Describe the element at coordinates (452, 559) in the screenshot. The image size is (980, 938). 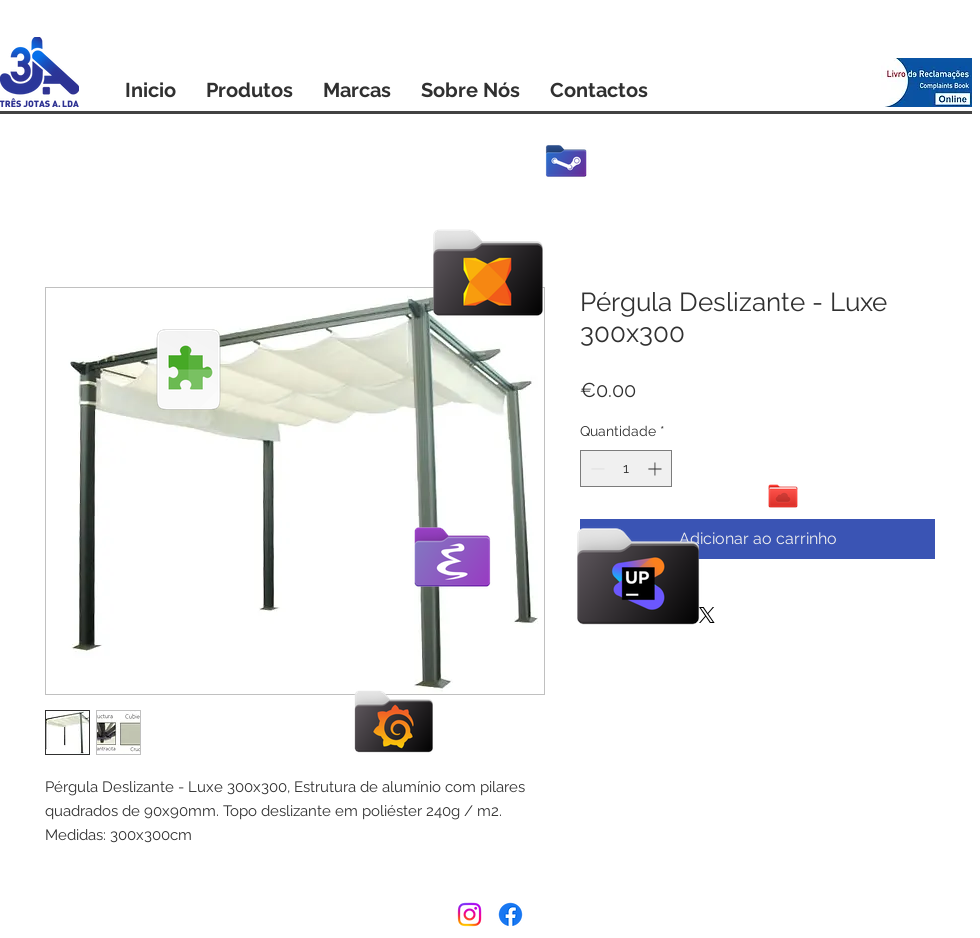
I see `open emacs configuration files folder` at that location.